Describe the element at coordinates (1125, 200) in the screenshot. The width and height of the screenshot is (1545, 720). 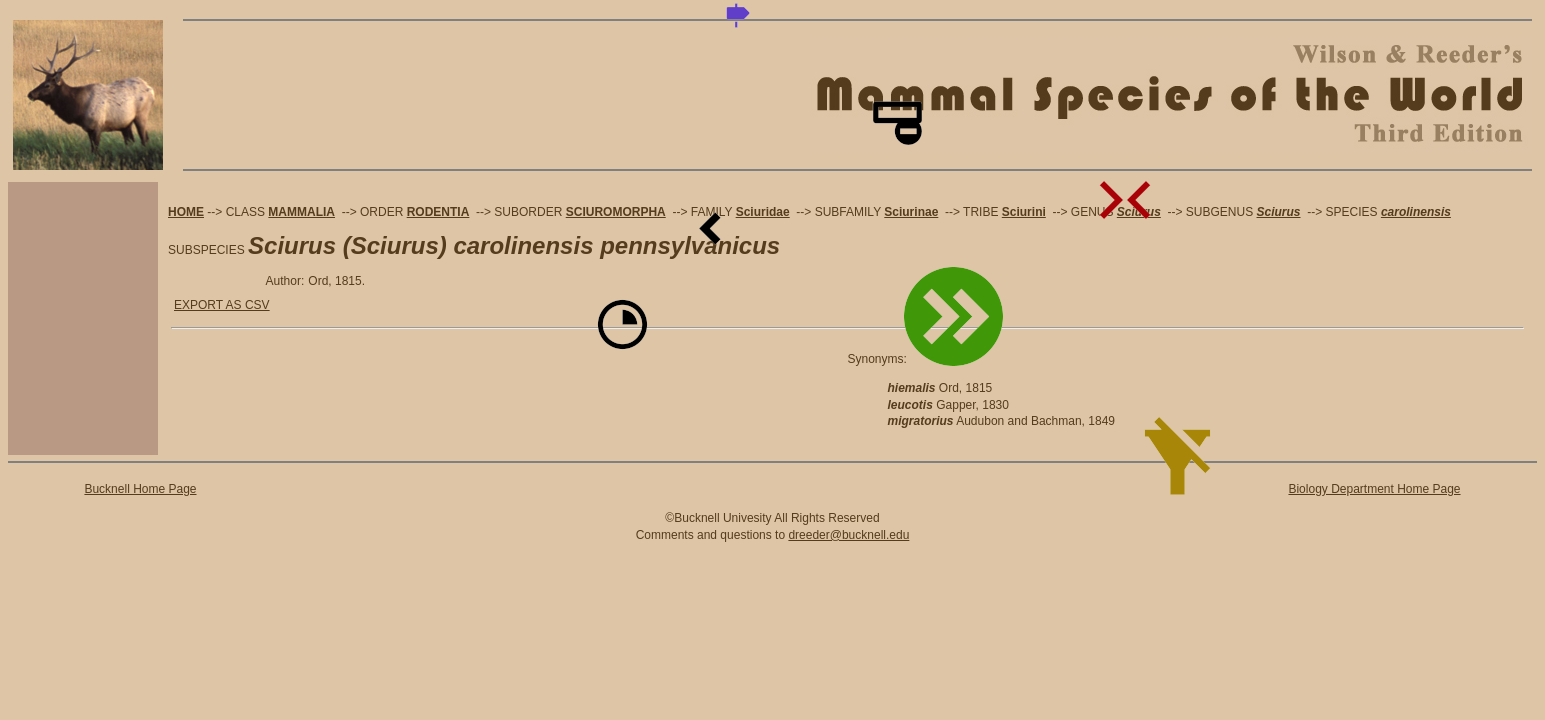
I see `collapse or contract horizontal panels` at that location.